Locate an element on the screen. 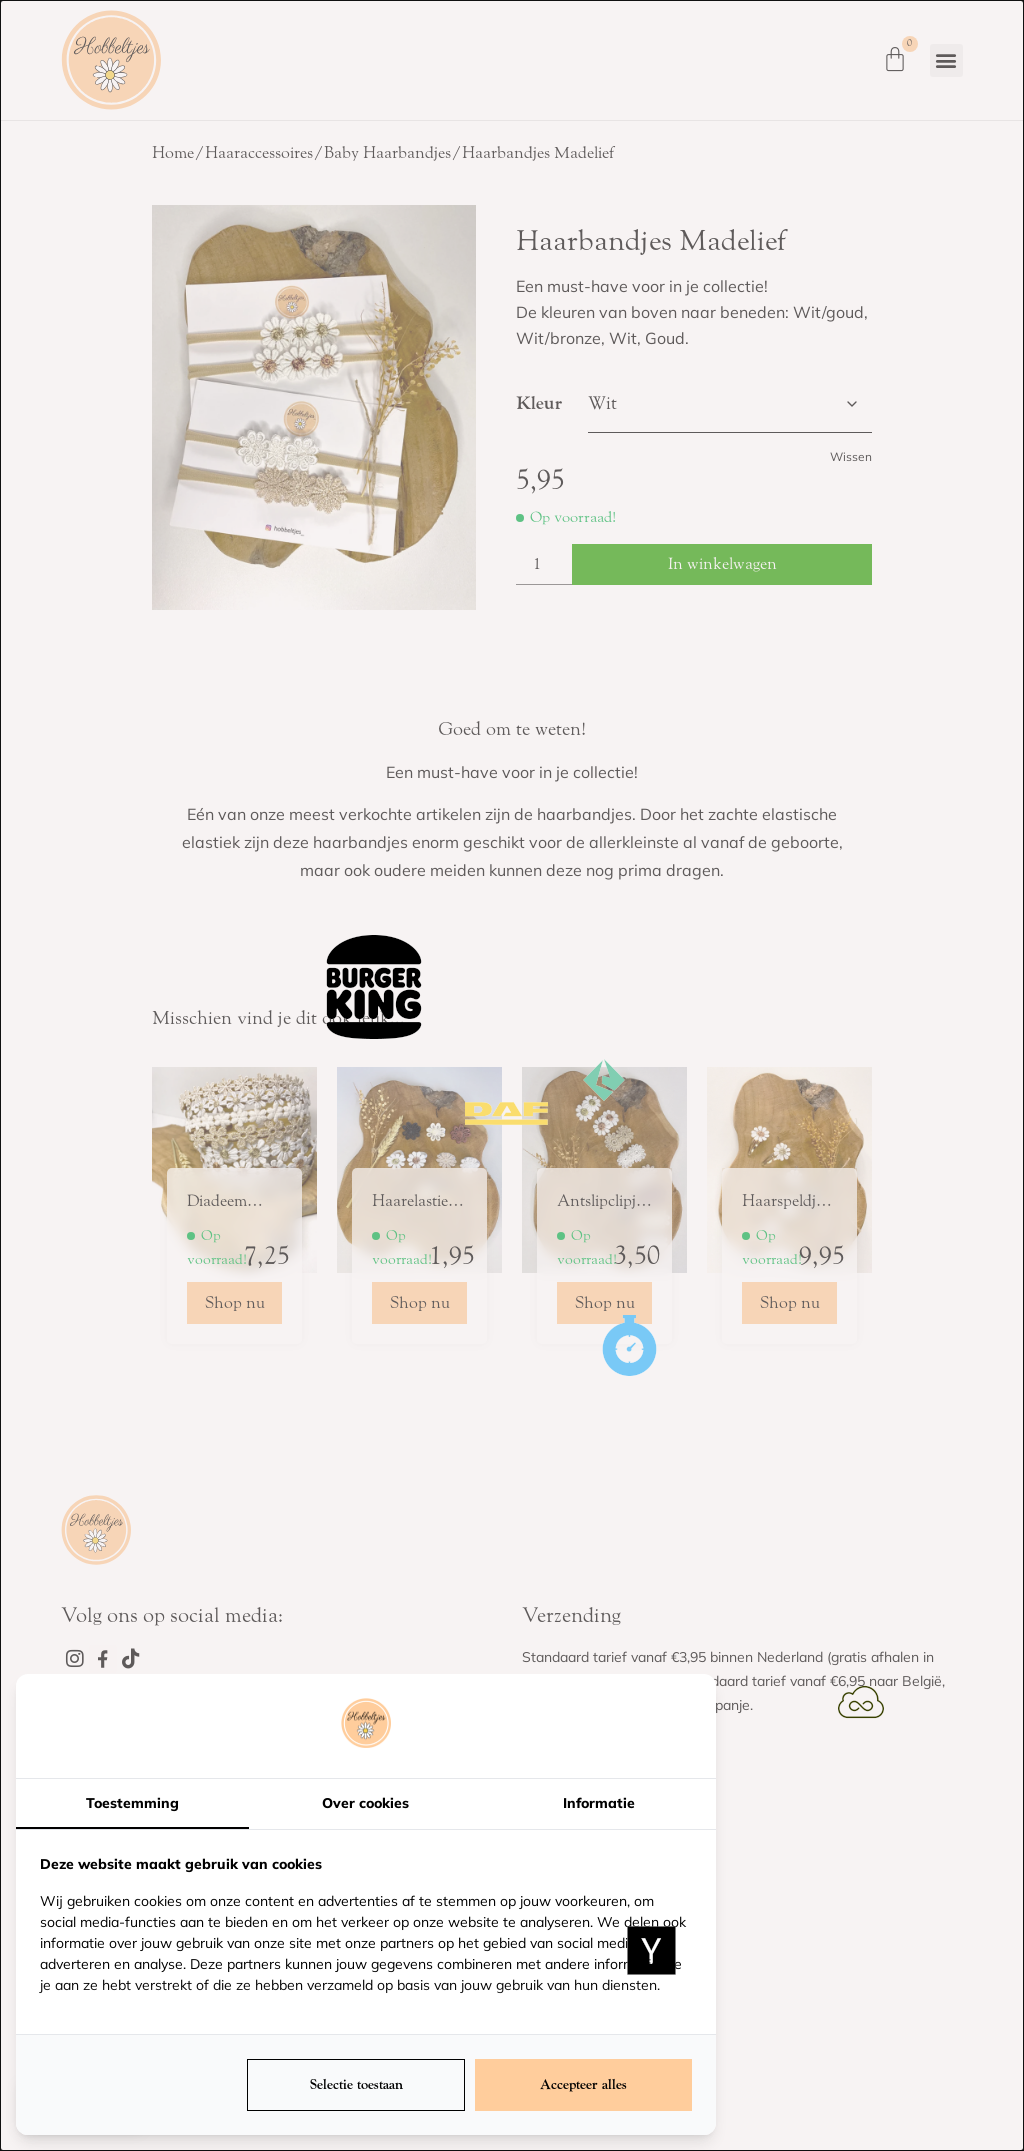 The image size is (1024, 2151). open the Burger King app is located at coordinates (374, 987).